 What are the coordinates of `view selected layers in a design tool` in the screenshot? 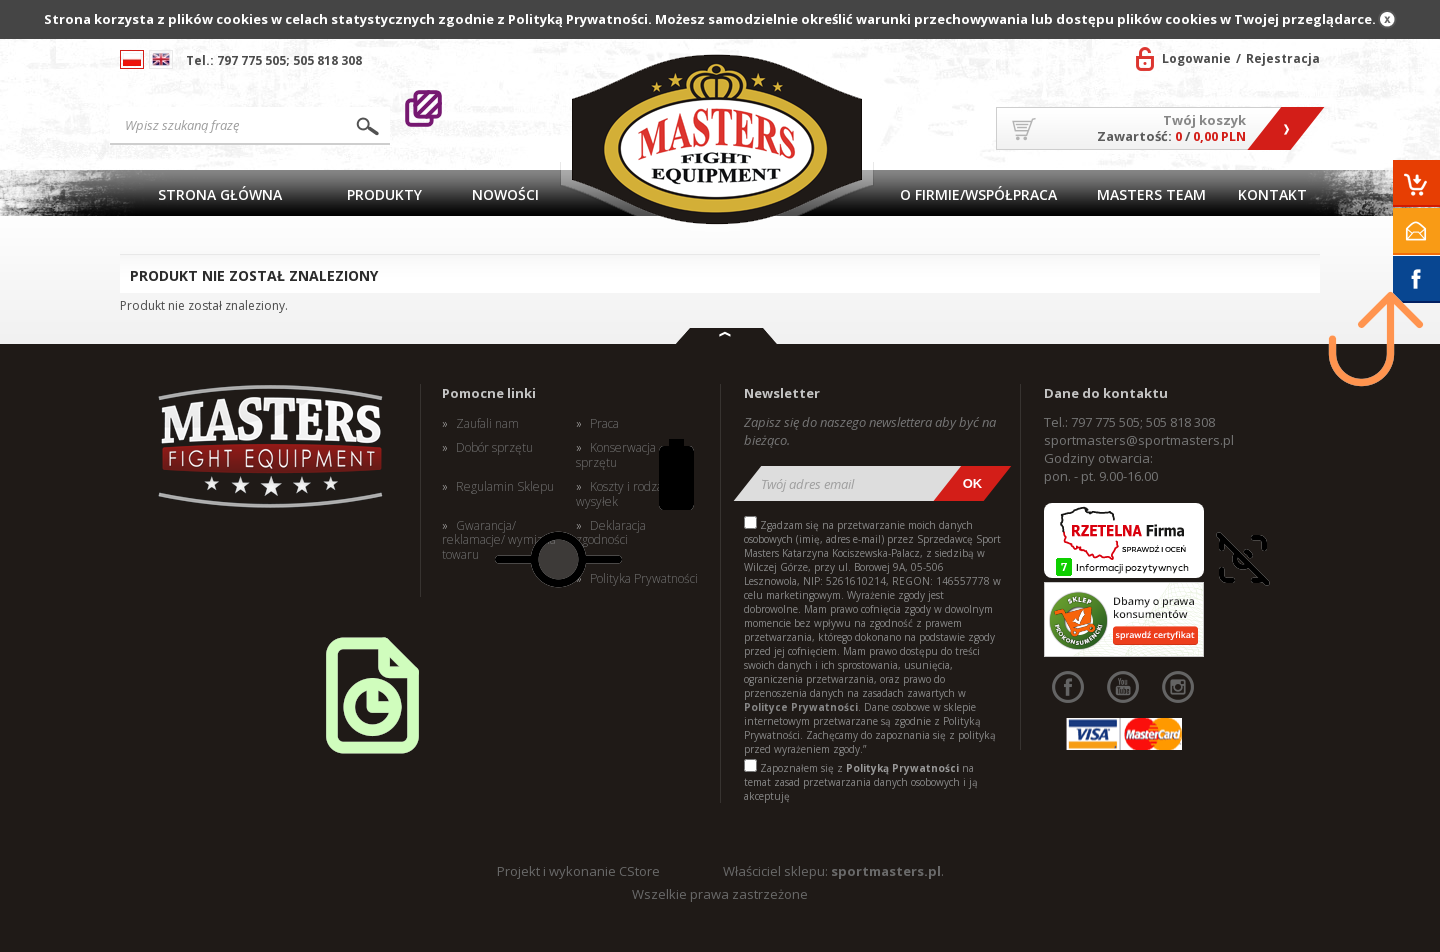 It's located at (423, 108).